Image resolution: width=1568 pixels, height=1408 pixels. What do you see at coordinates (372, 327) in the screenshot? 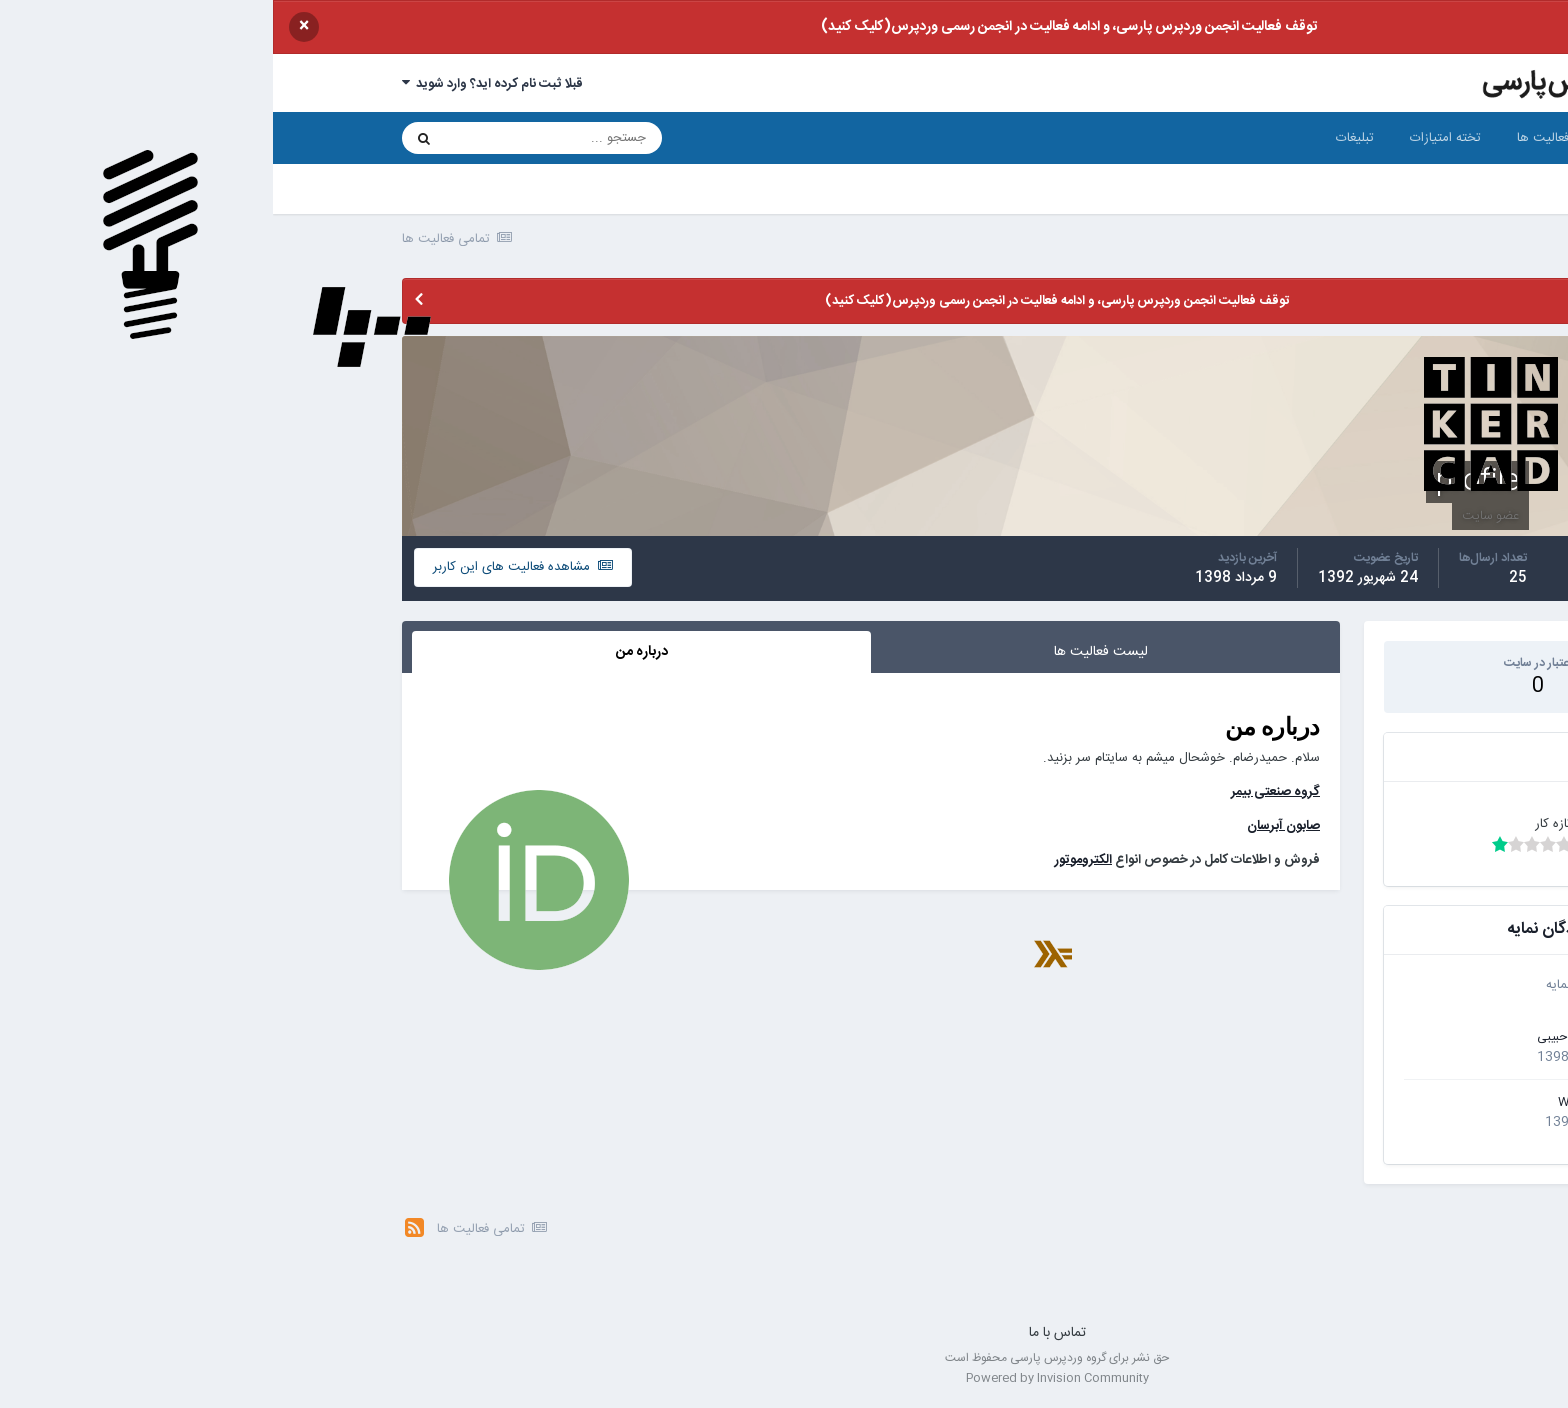
I see `visit have i been pwned website` at bounding box center [372, 327].